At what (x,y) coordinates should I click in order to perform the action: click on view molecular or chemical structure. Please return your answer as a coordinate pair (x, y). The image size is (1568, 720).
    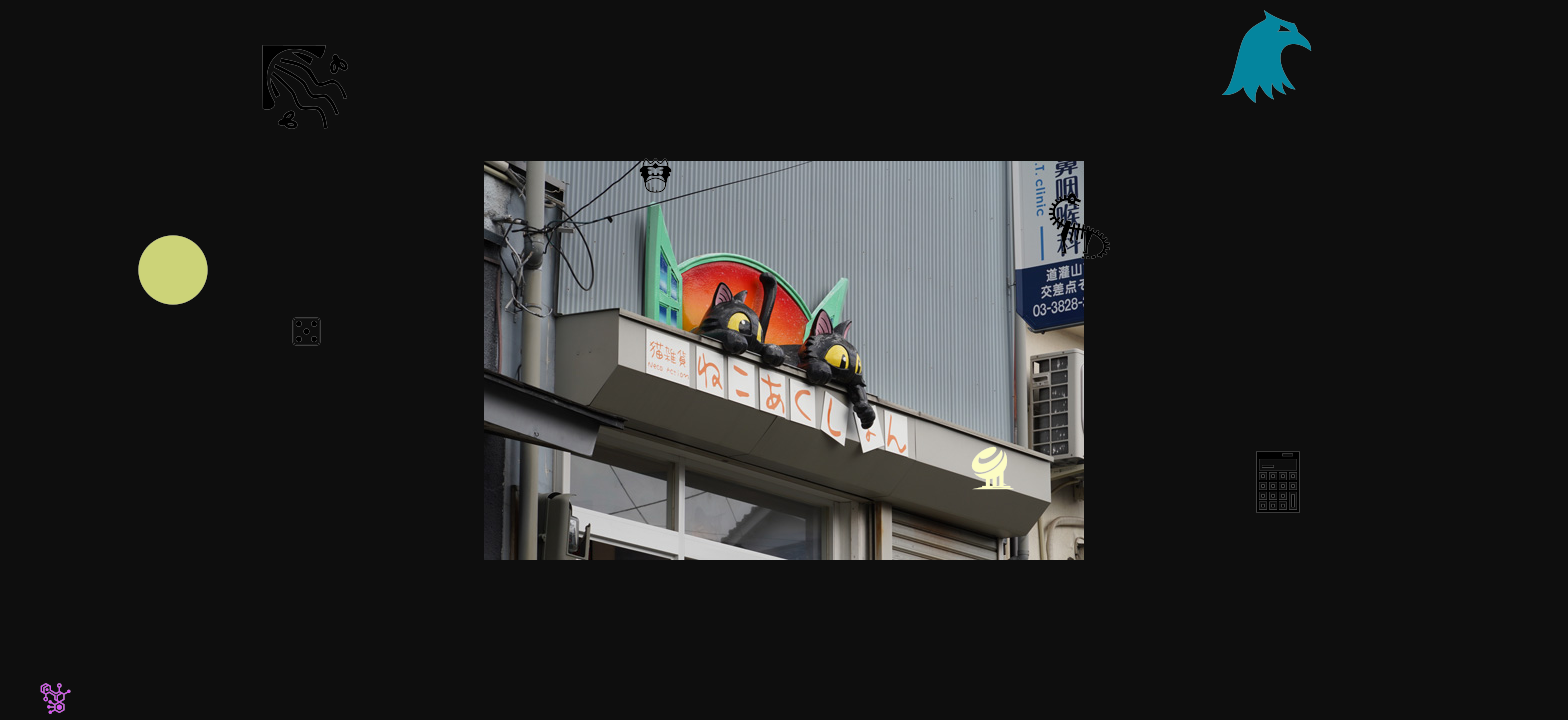
    Looking at the image, I should click on (55, 698).